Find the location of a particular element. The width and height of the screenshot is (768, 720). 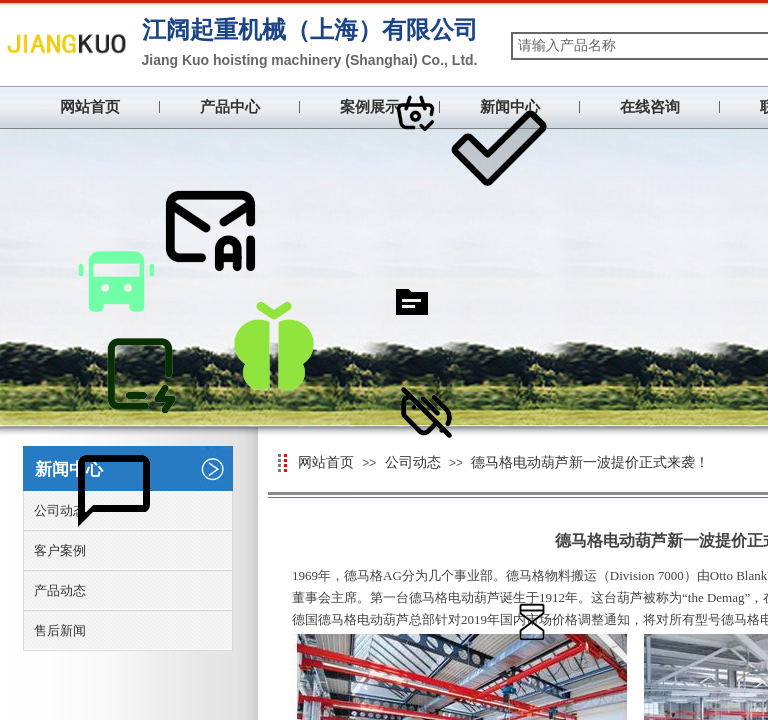

access nature or wildlife category is located at coordinates (274, 346).